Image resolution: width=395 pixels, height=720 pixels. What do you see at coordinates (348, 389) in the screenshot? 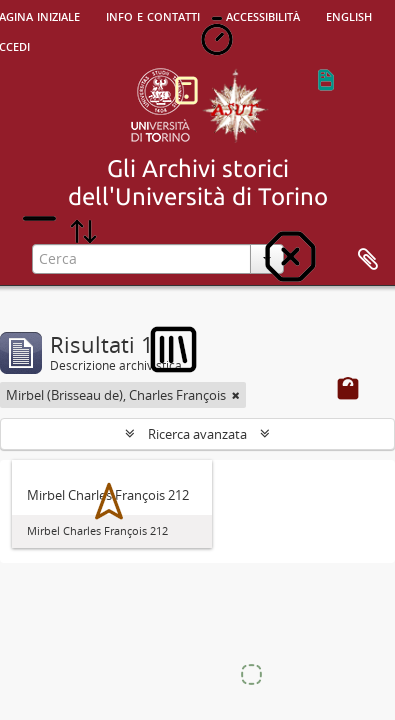
I see `view weight or mass measurement` at bounding box center [348, 389].